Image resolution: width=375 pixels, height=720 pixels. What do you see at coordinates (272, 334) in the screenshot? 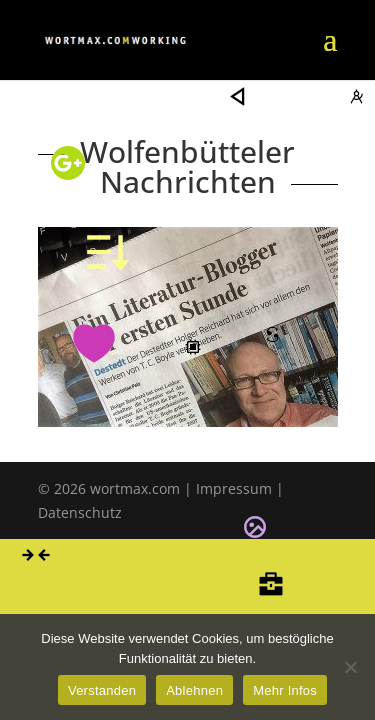
I see `open Scribd app` at bounding box center [272, 334].